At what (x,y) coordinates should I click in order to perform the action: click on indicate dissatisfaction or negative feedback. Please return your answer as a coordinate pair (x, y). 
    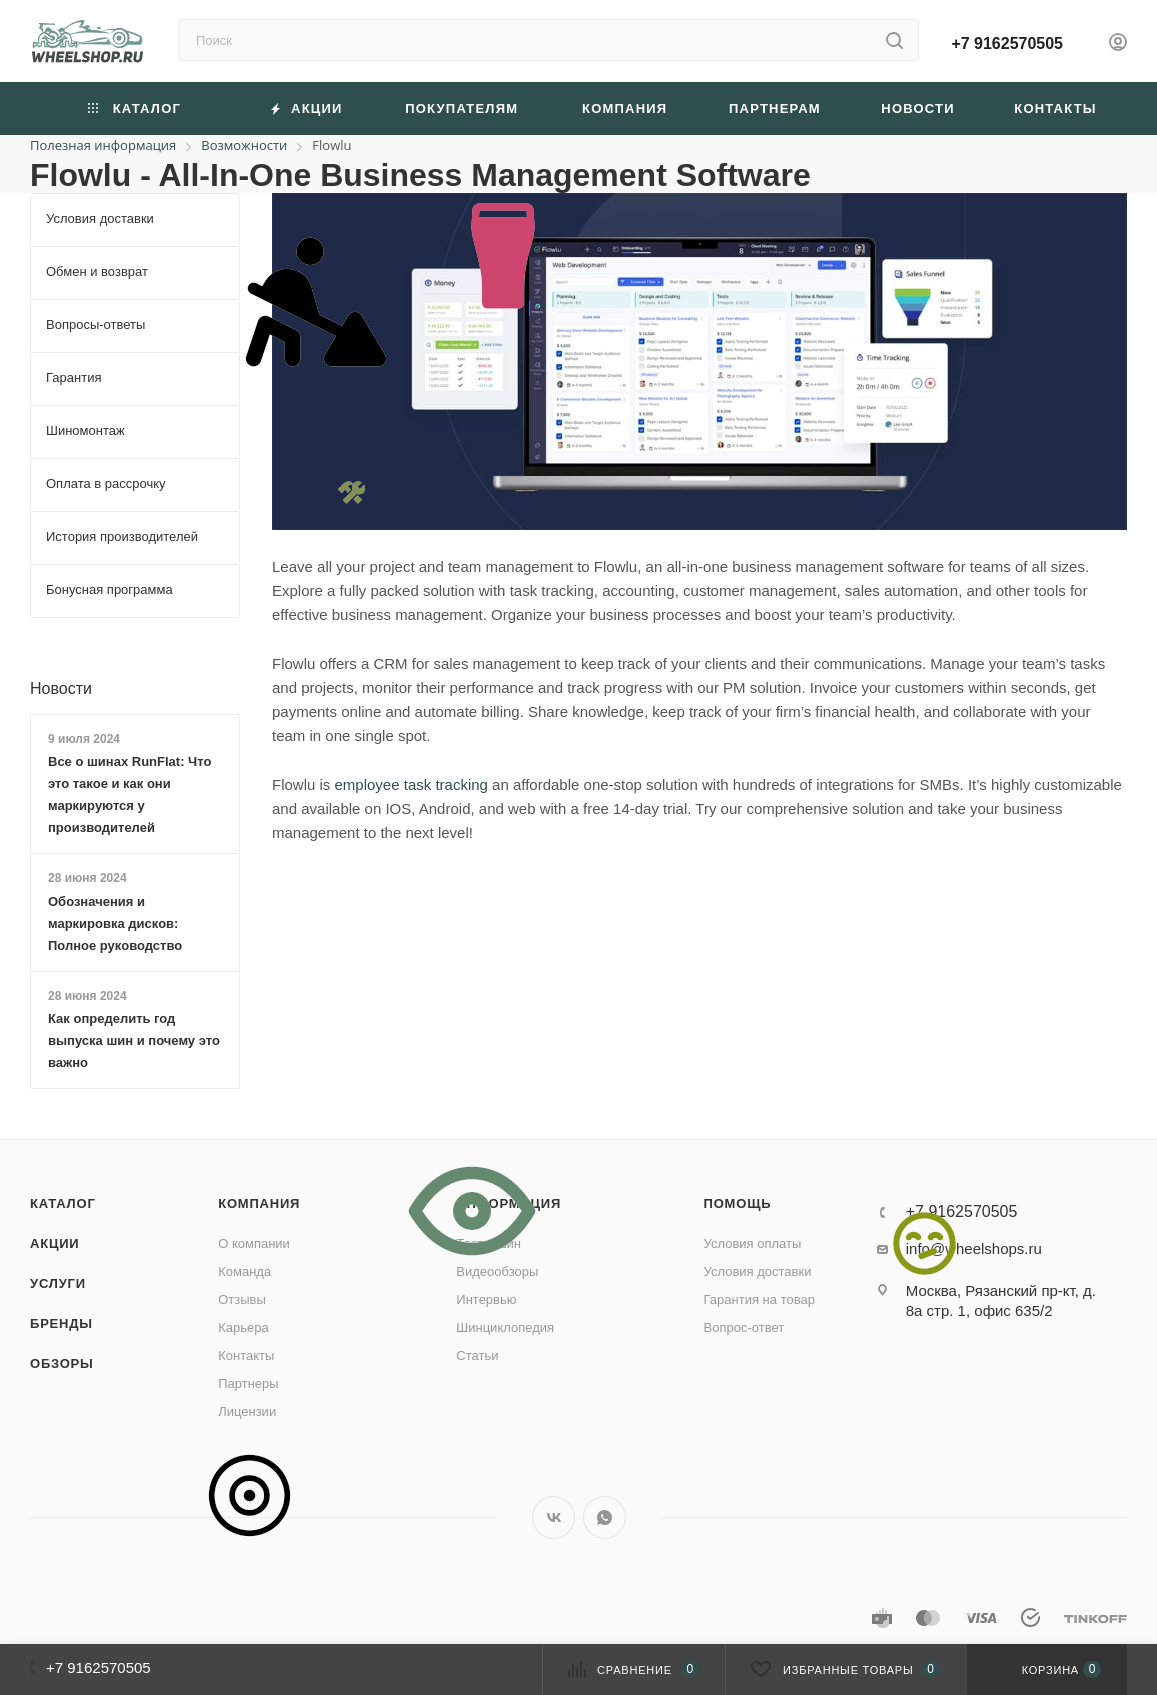
    Looking at the image, I should click on (924, 1243).